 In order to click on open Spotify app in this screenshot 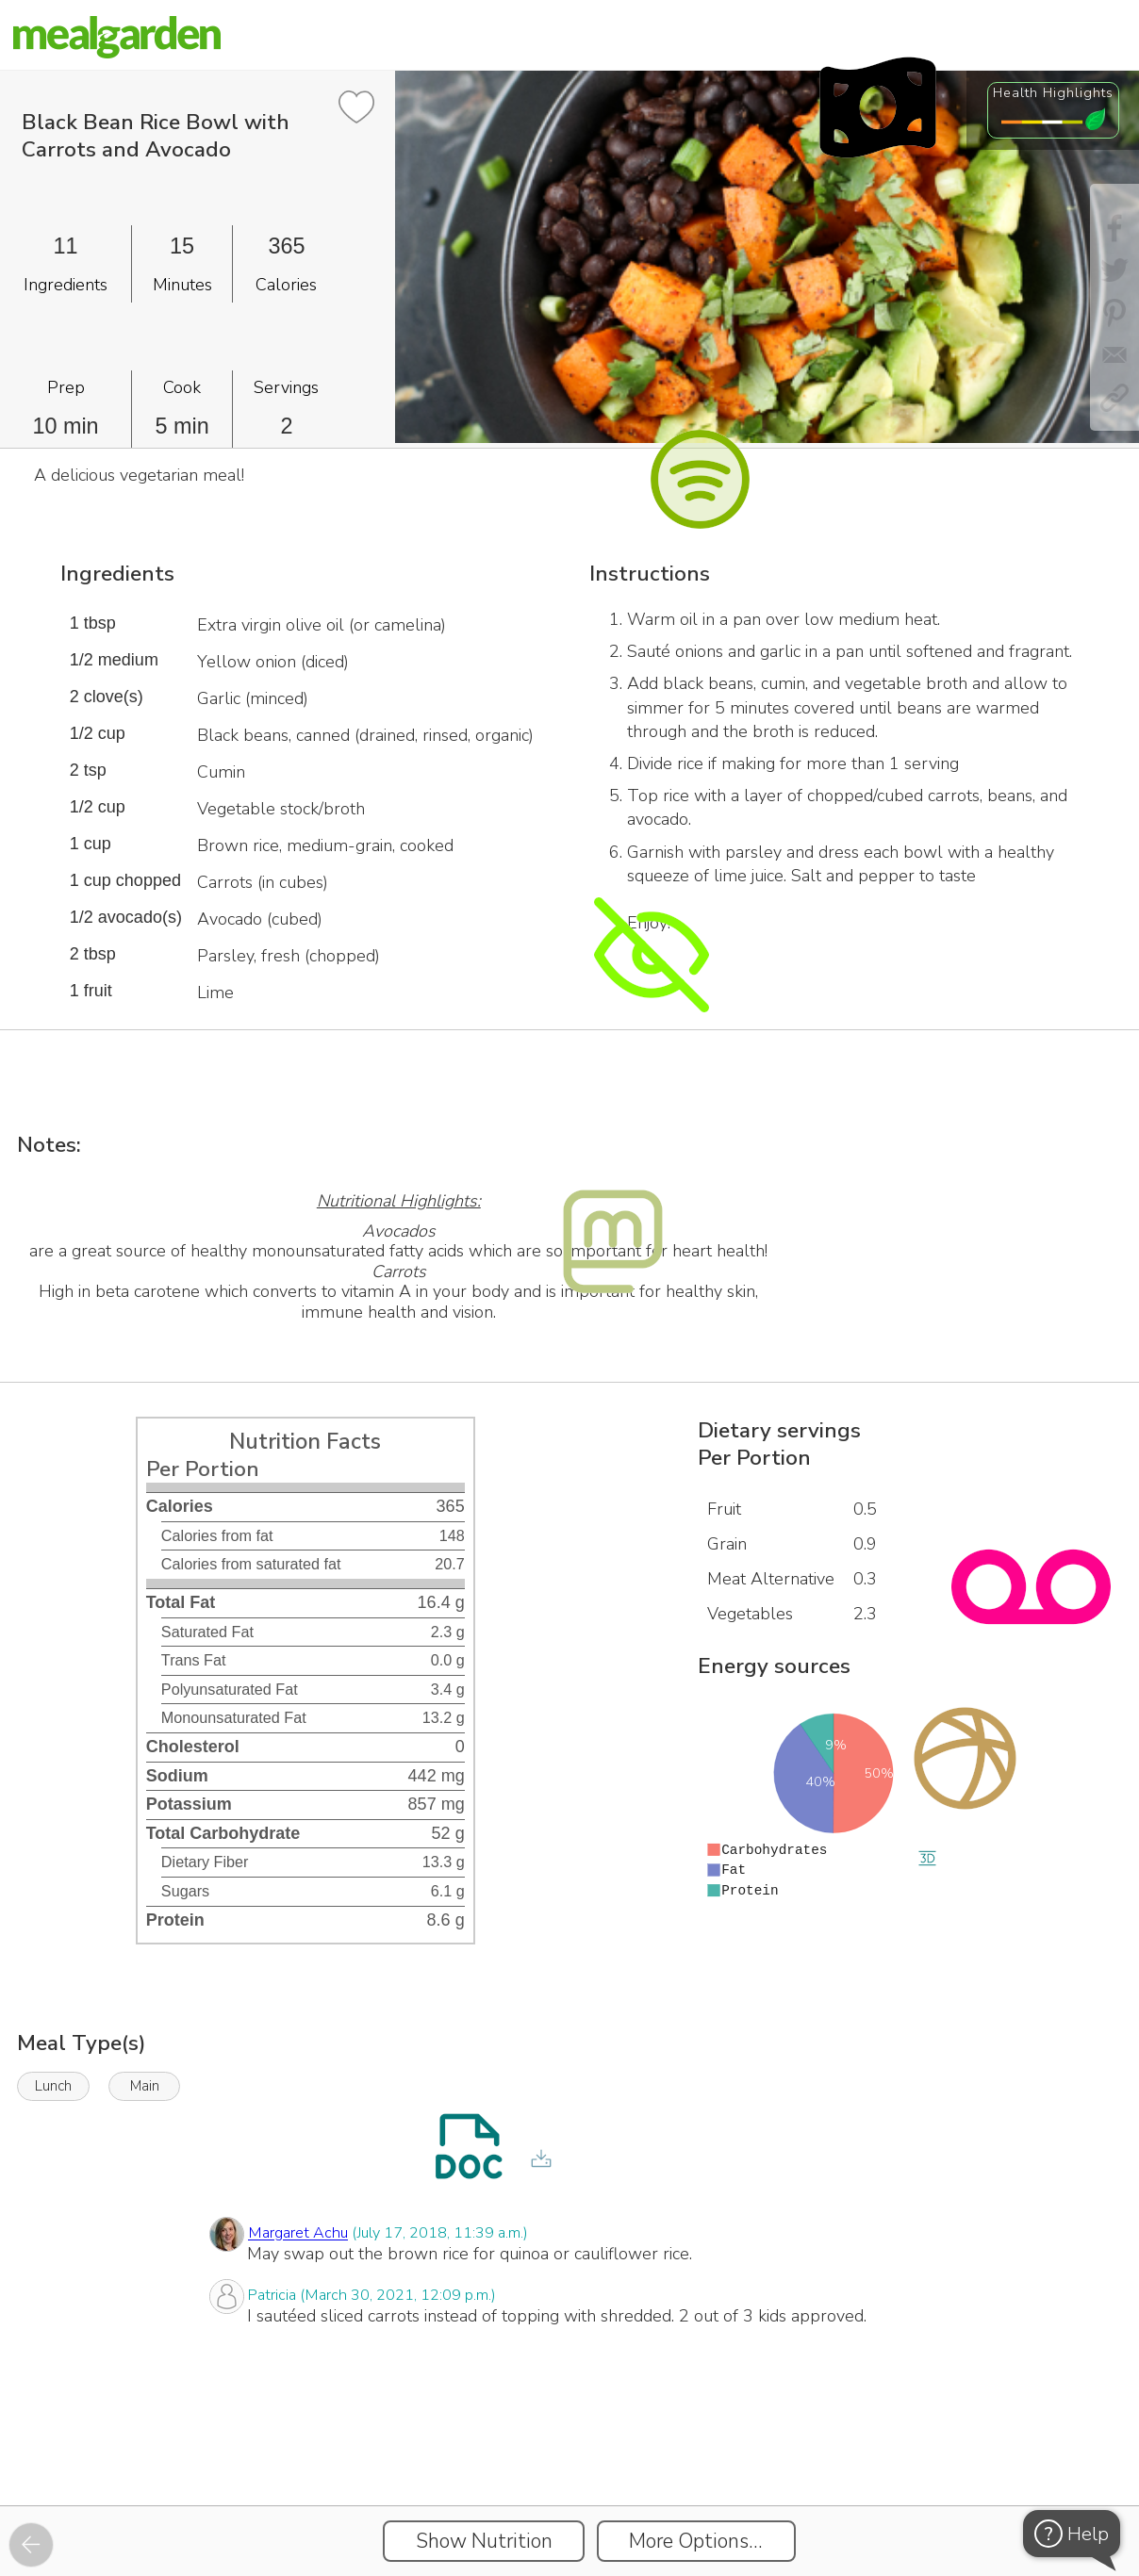, I will do `click(700, 479)`.